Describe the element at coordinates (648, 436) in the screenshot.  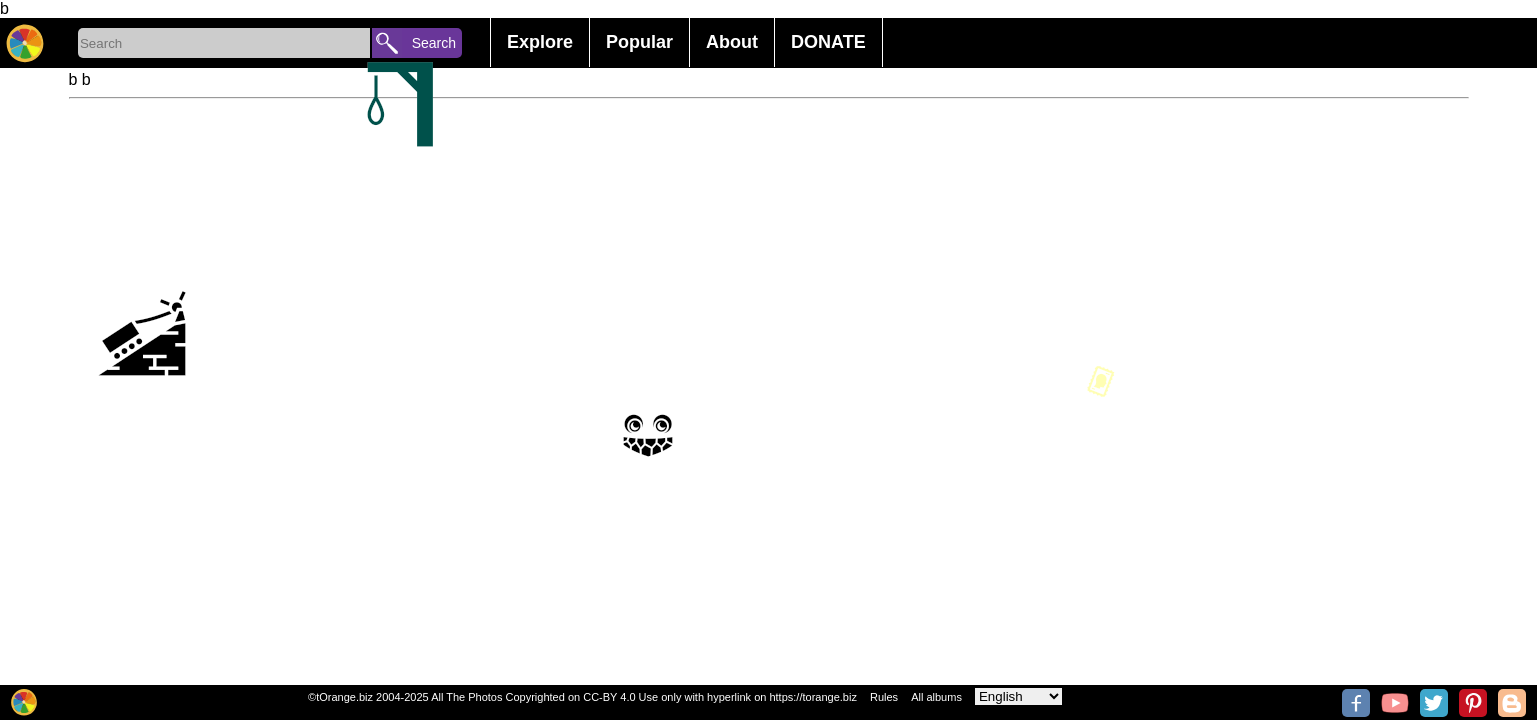
I see `a playful character or avatar icon` at that location.